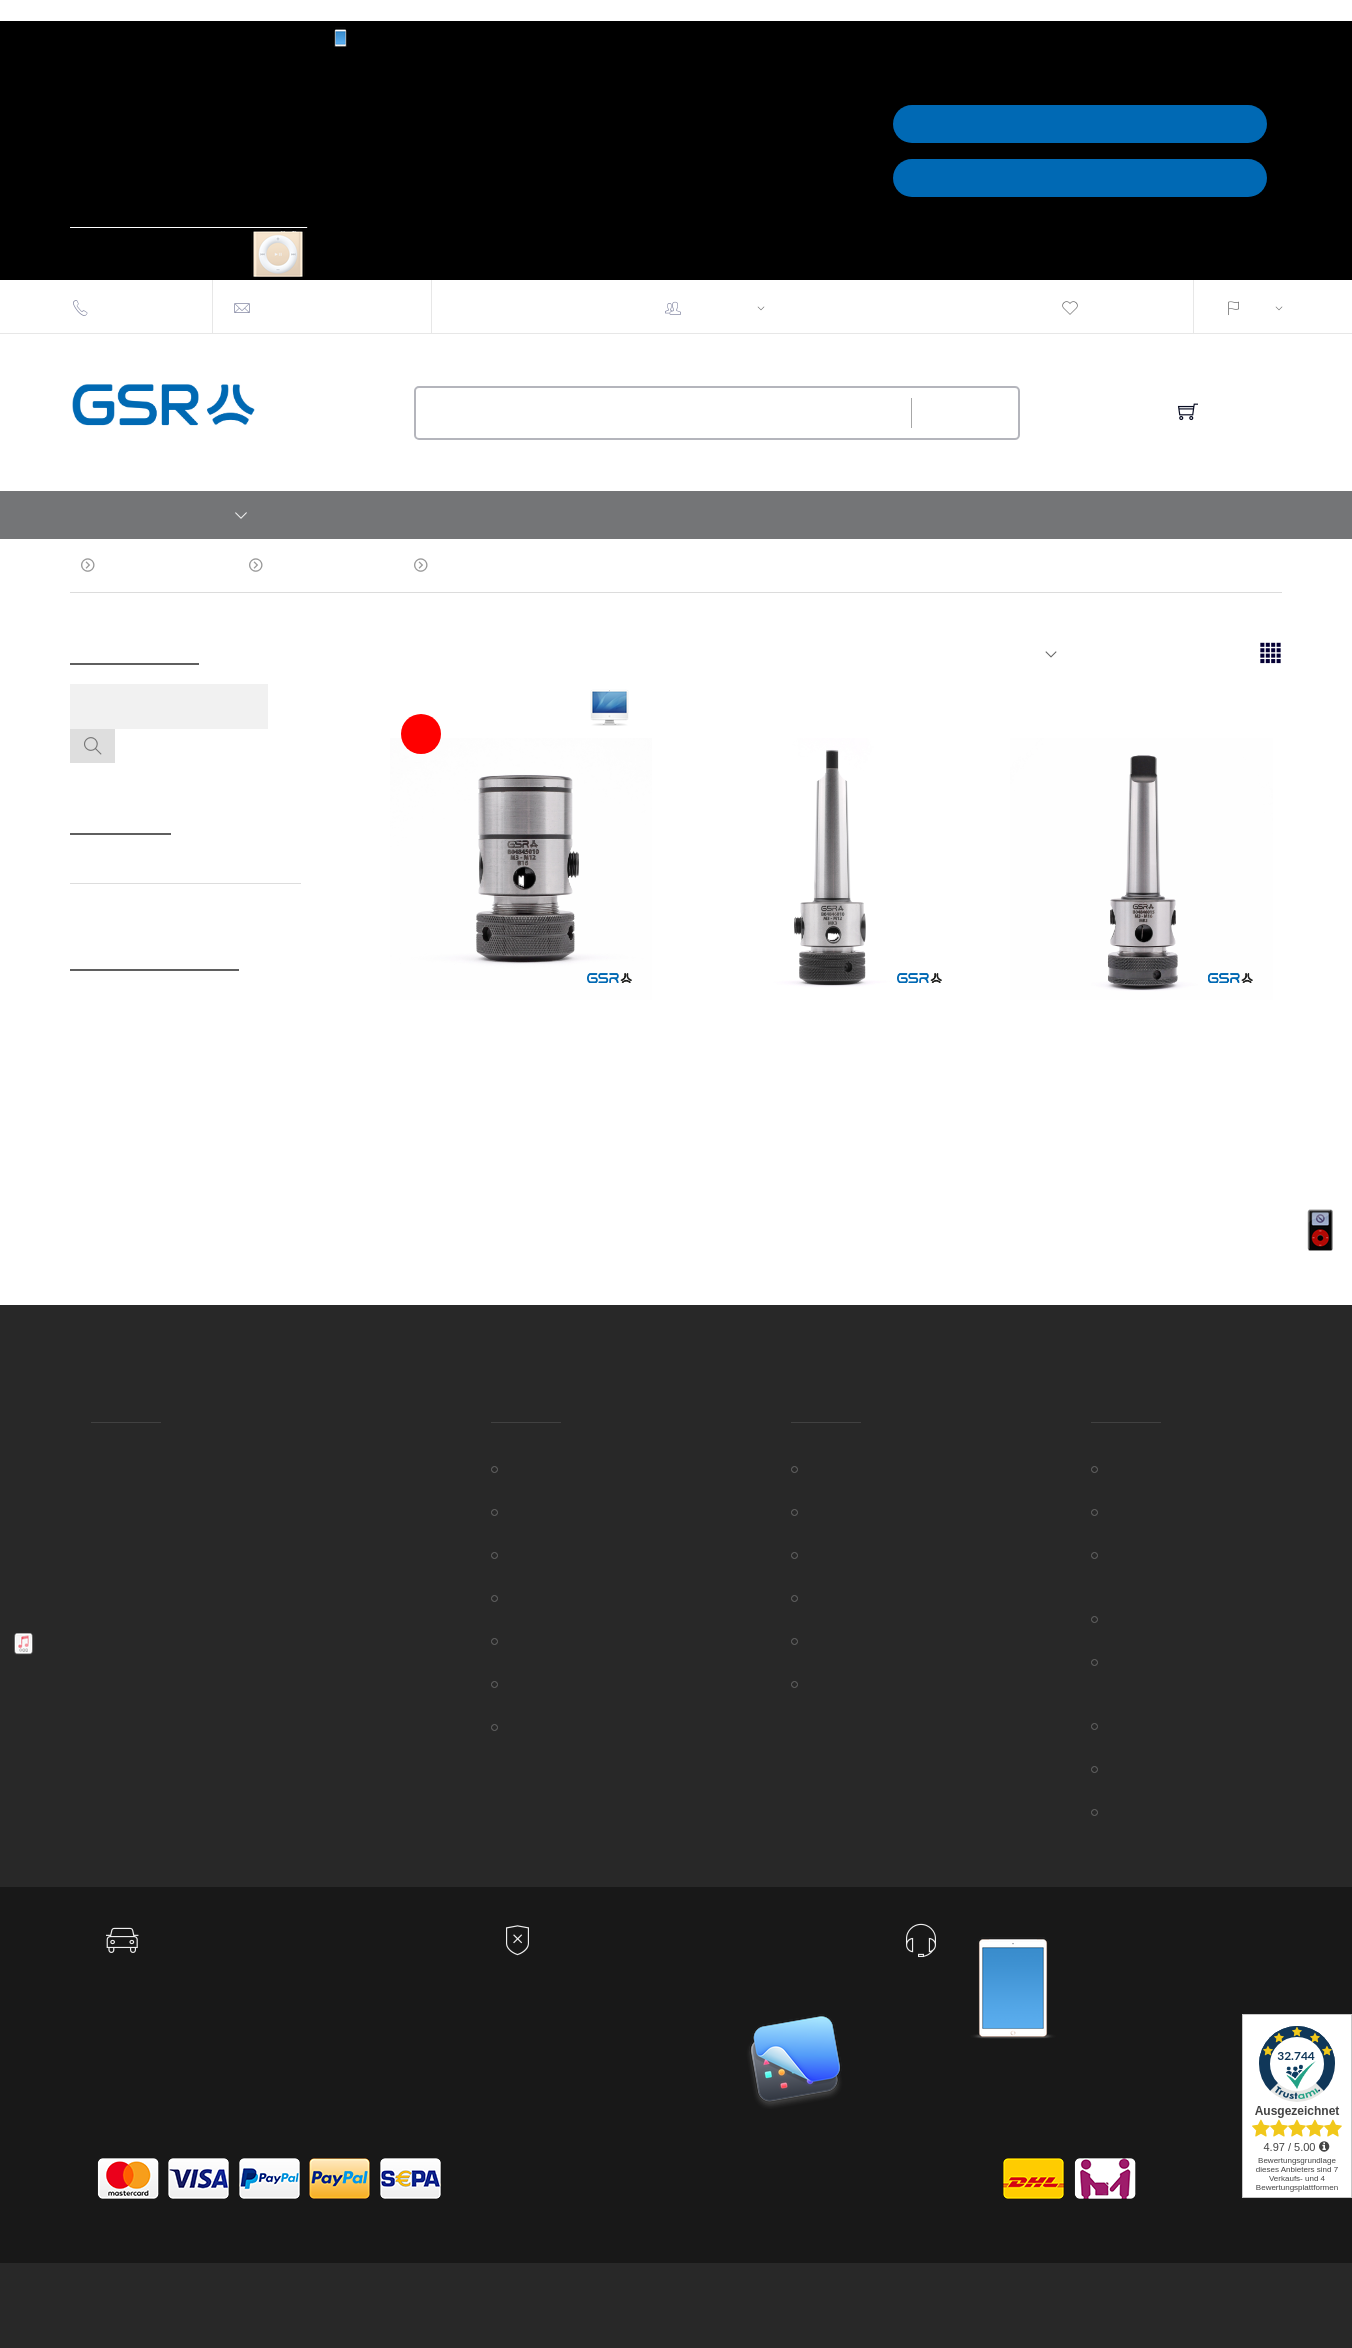 This screenshot has width=1352, height=2348. I want to click on iPod shuffle device in gold color, so click(278, 254).